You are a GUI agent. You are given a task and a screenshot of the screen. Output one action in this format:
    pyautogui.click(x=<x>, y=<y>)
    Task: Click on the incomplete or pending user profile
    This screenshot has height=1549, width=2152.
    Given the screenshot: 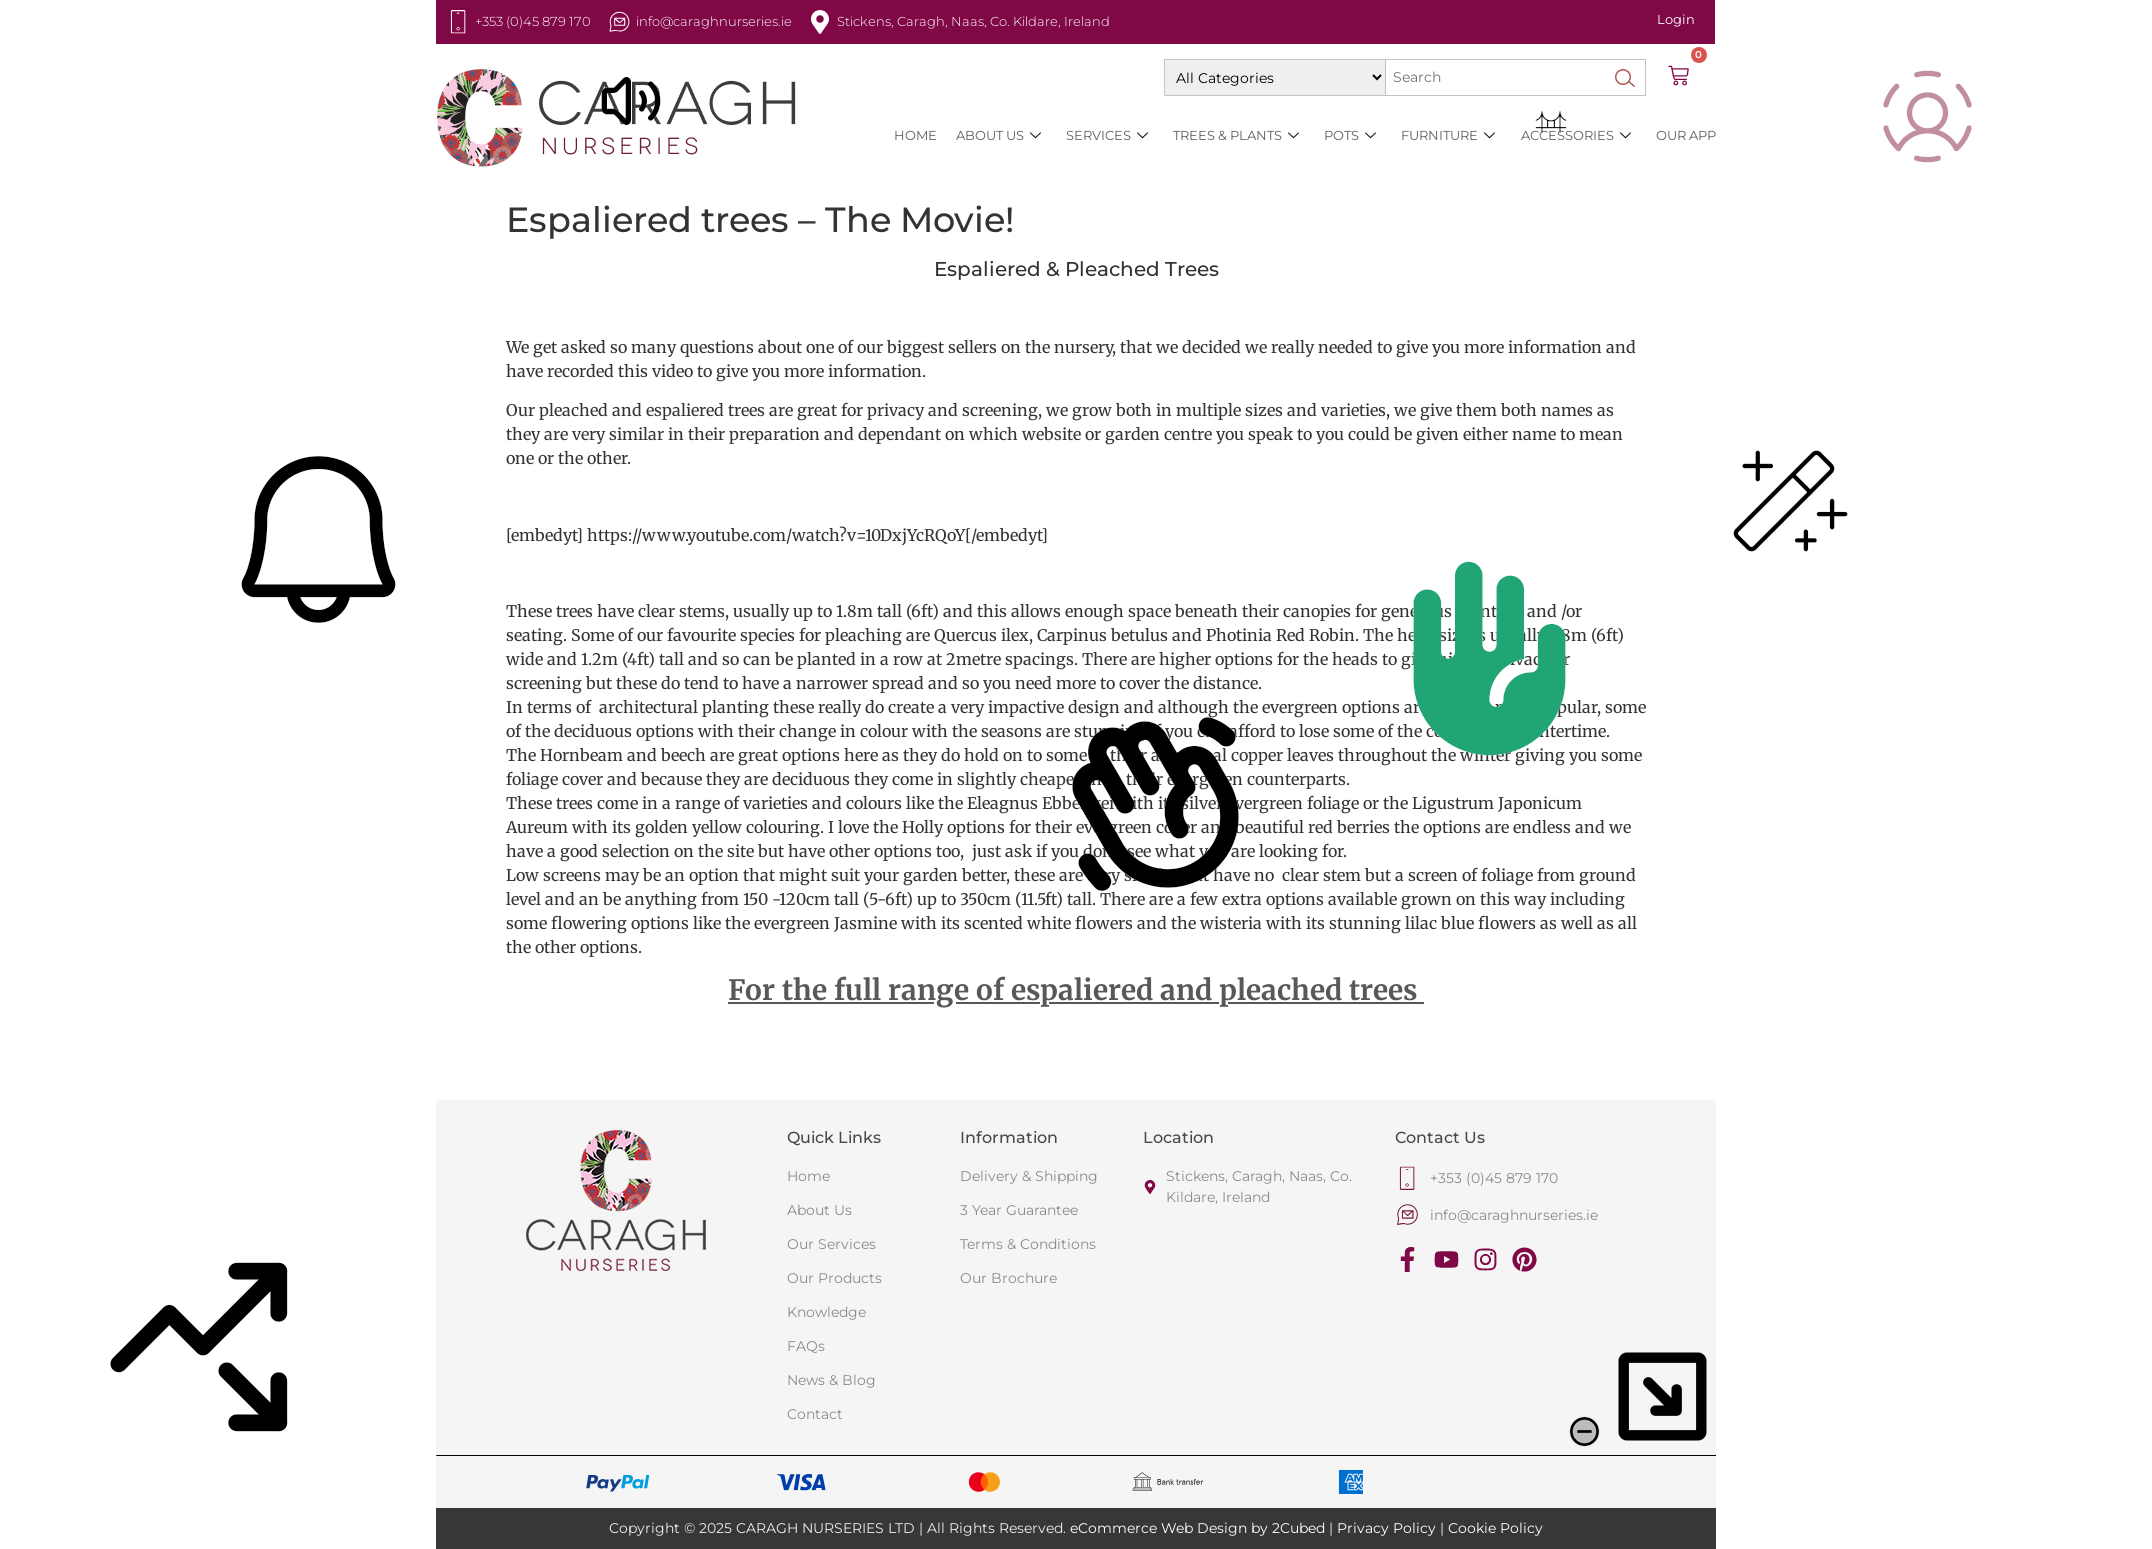 What is the action you would take?
    pyautogui.click(x=1927, y=116)
    